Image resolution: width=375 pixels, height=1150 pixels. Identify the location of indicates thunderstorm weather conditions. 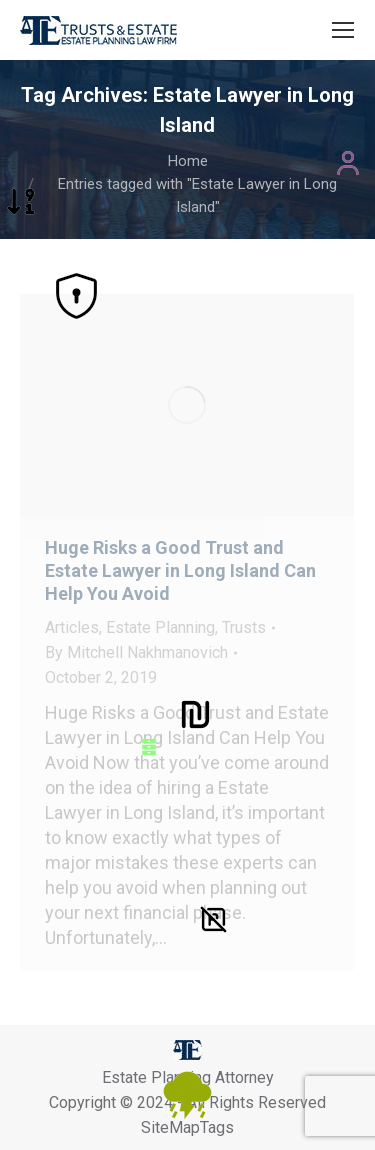
(187, 1095).